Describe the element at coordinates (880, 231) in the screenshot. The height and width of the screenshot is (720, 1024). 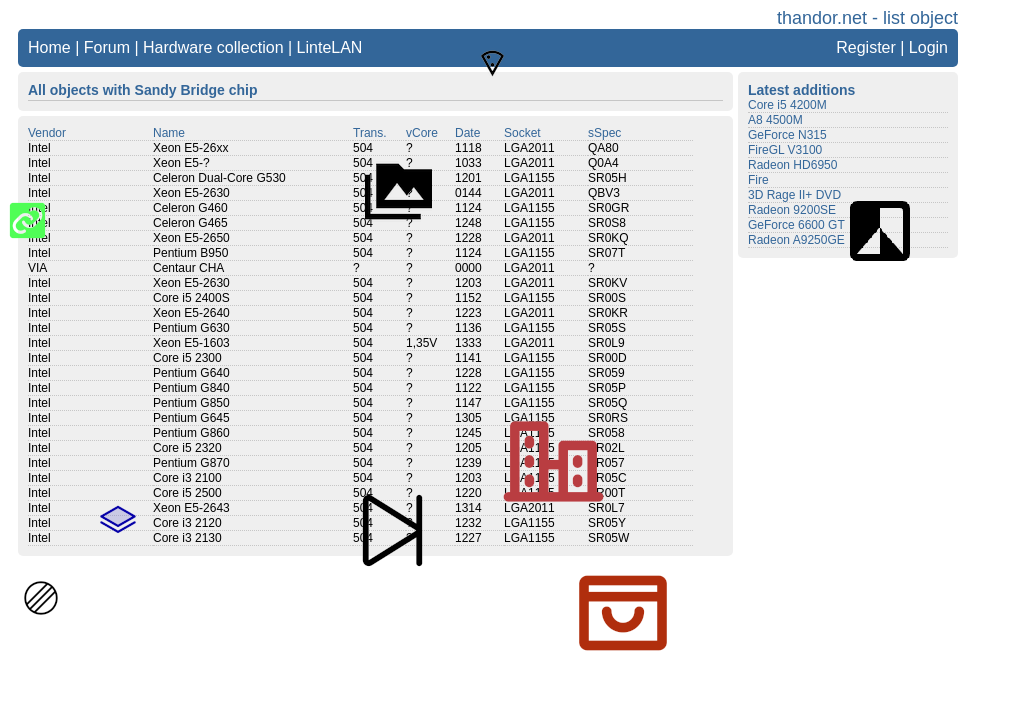
I see `apply black and white filter to image` at that location.